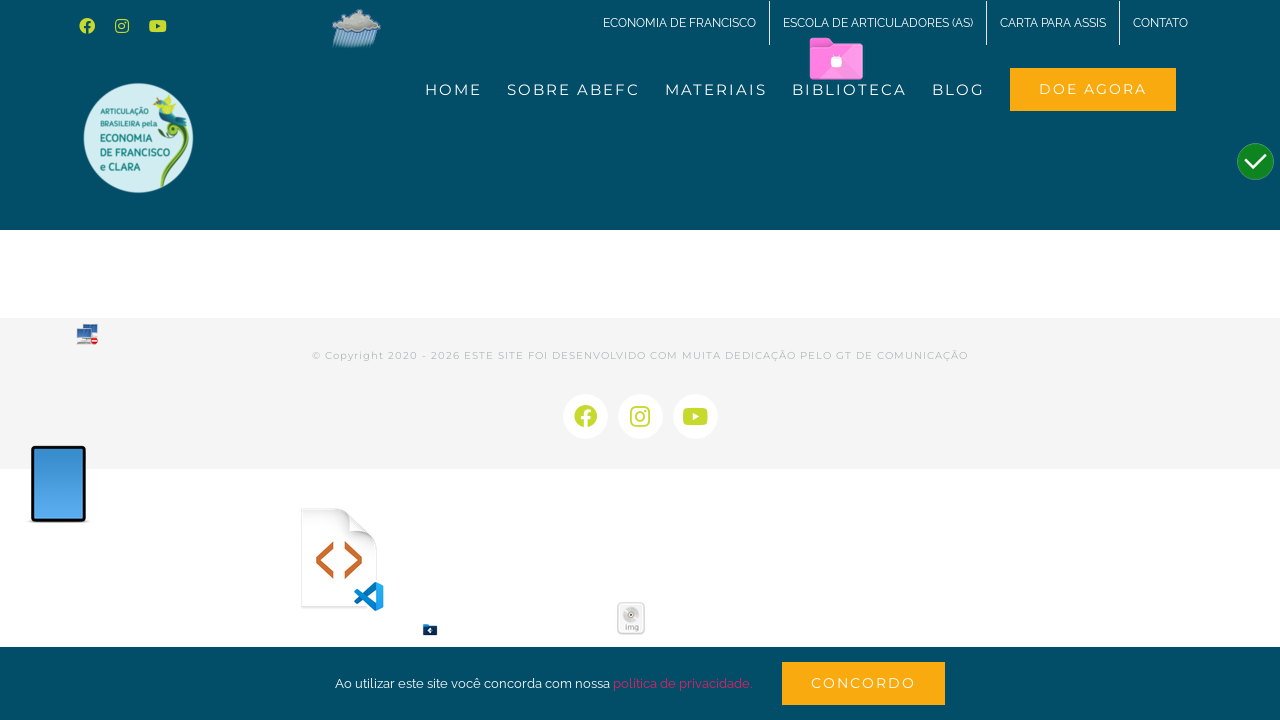 The height and width of the screenshot is (720, 1280). I want to click on indicates file has been successfully synced and shared, so click(1255, 161).